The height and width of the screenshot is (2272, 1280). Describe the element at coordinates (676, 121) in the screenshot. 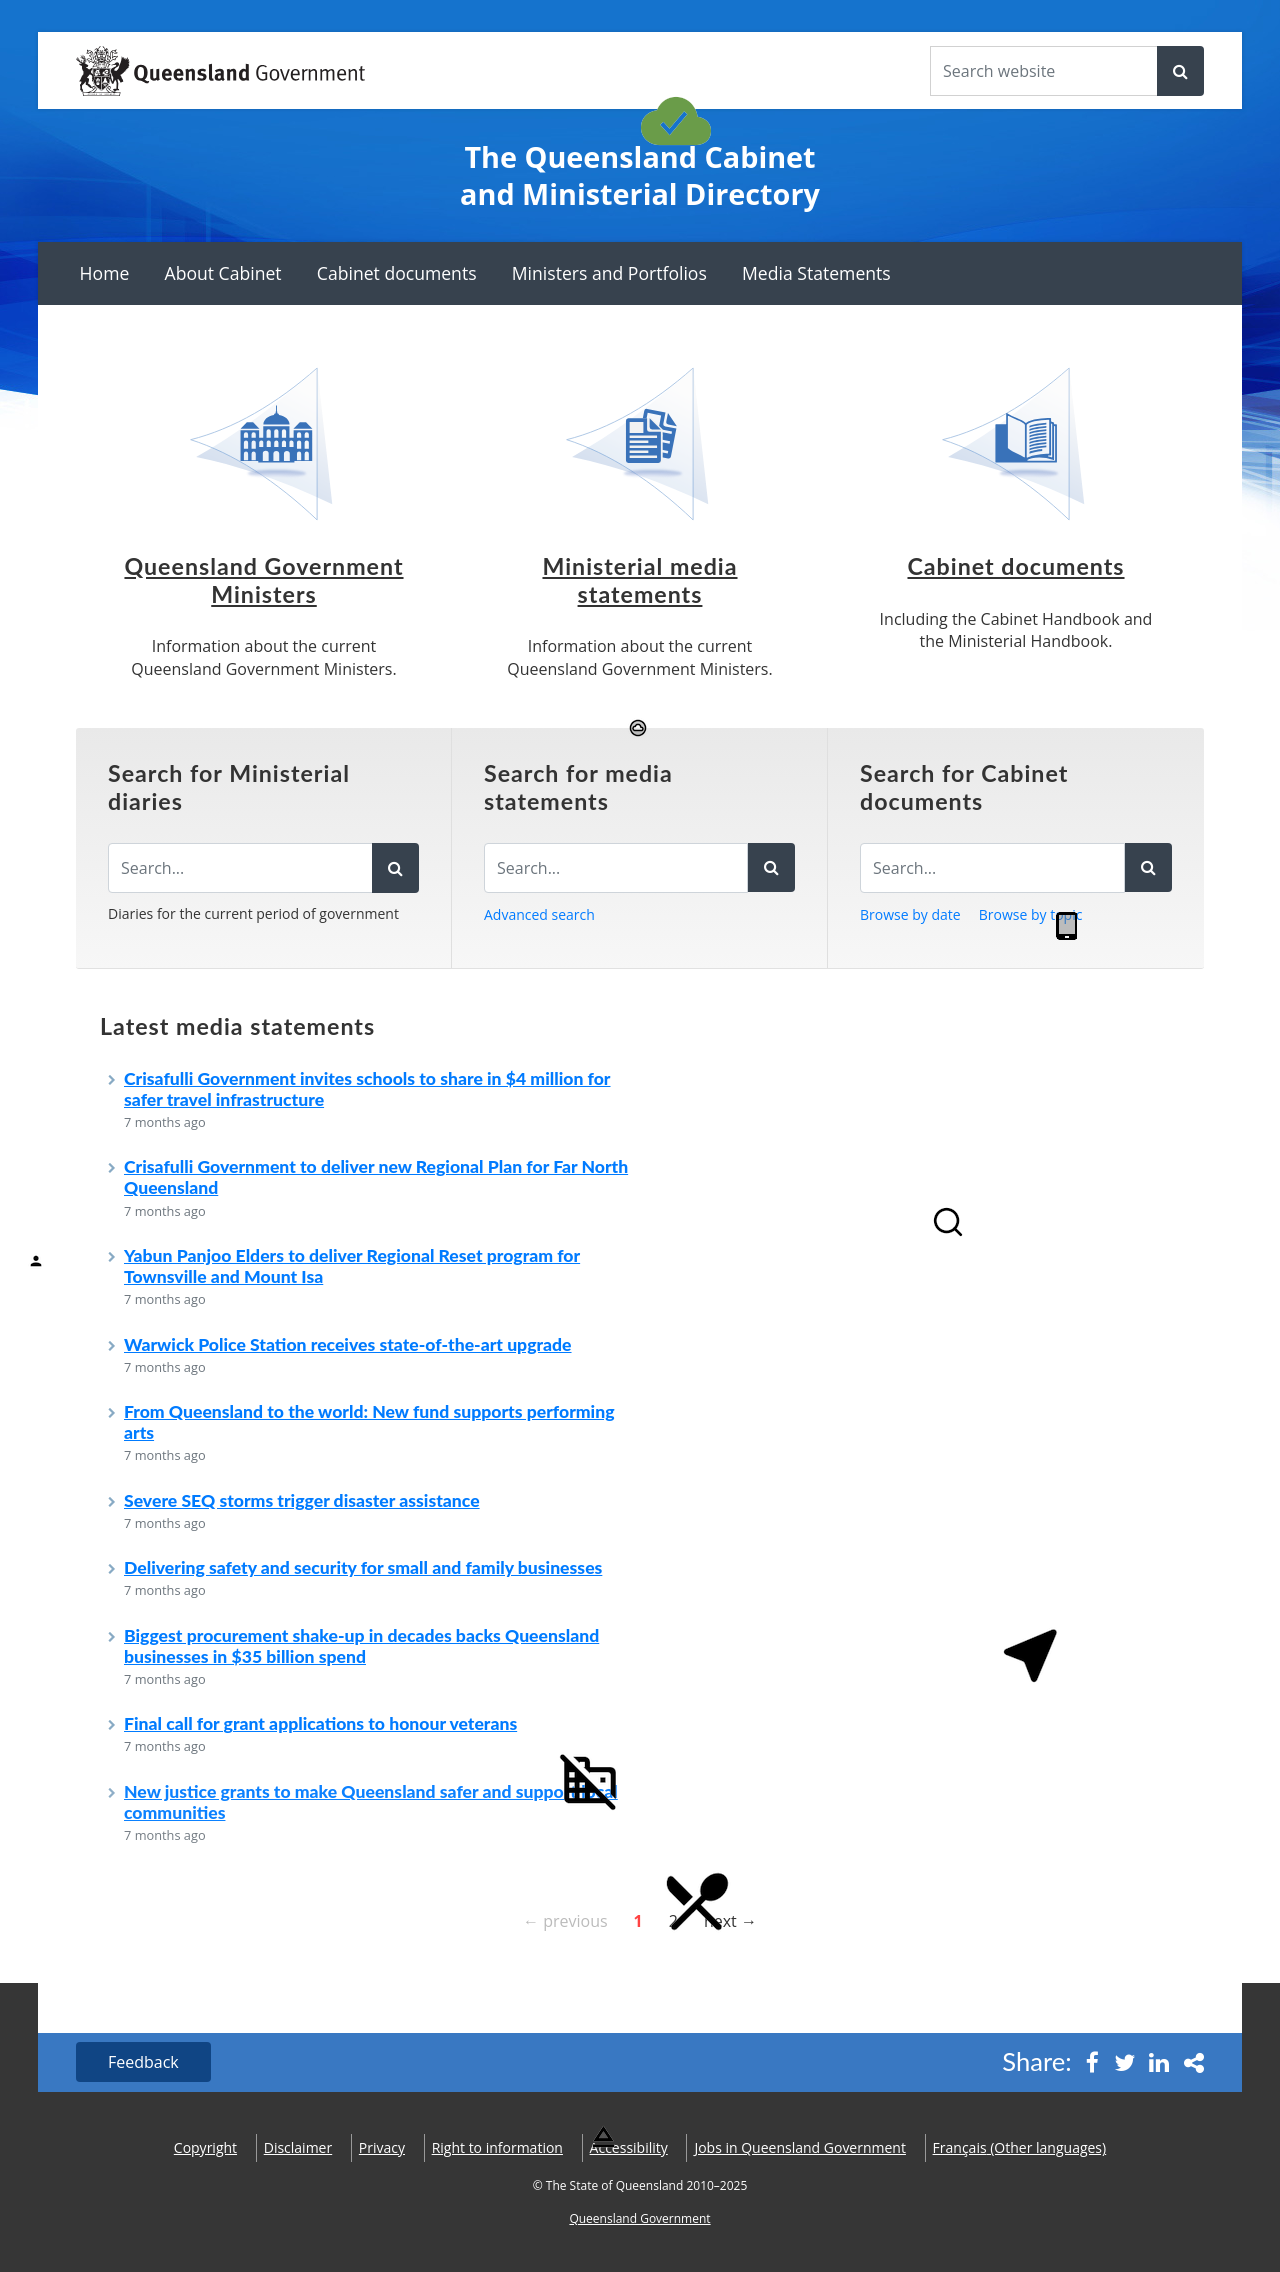

I see `file successfully uploaded to cloud storage` at that location.